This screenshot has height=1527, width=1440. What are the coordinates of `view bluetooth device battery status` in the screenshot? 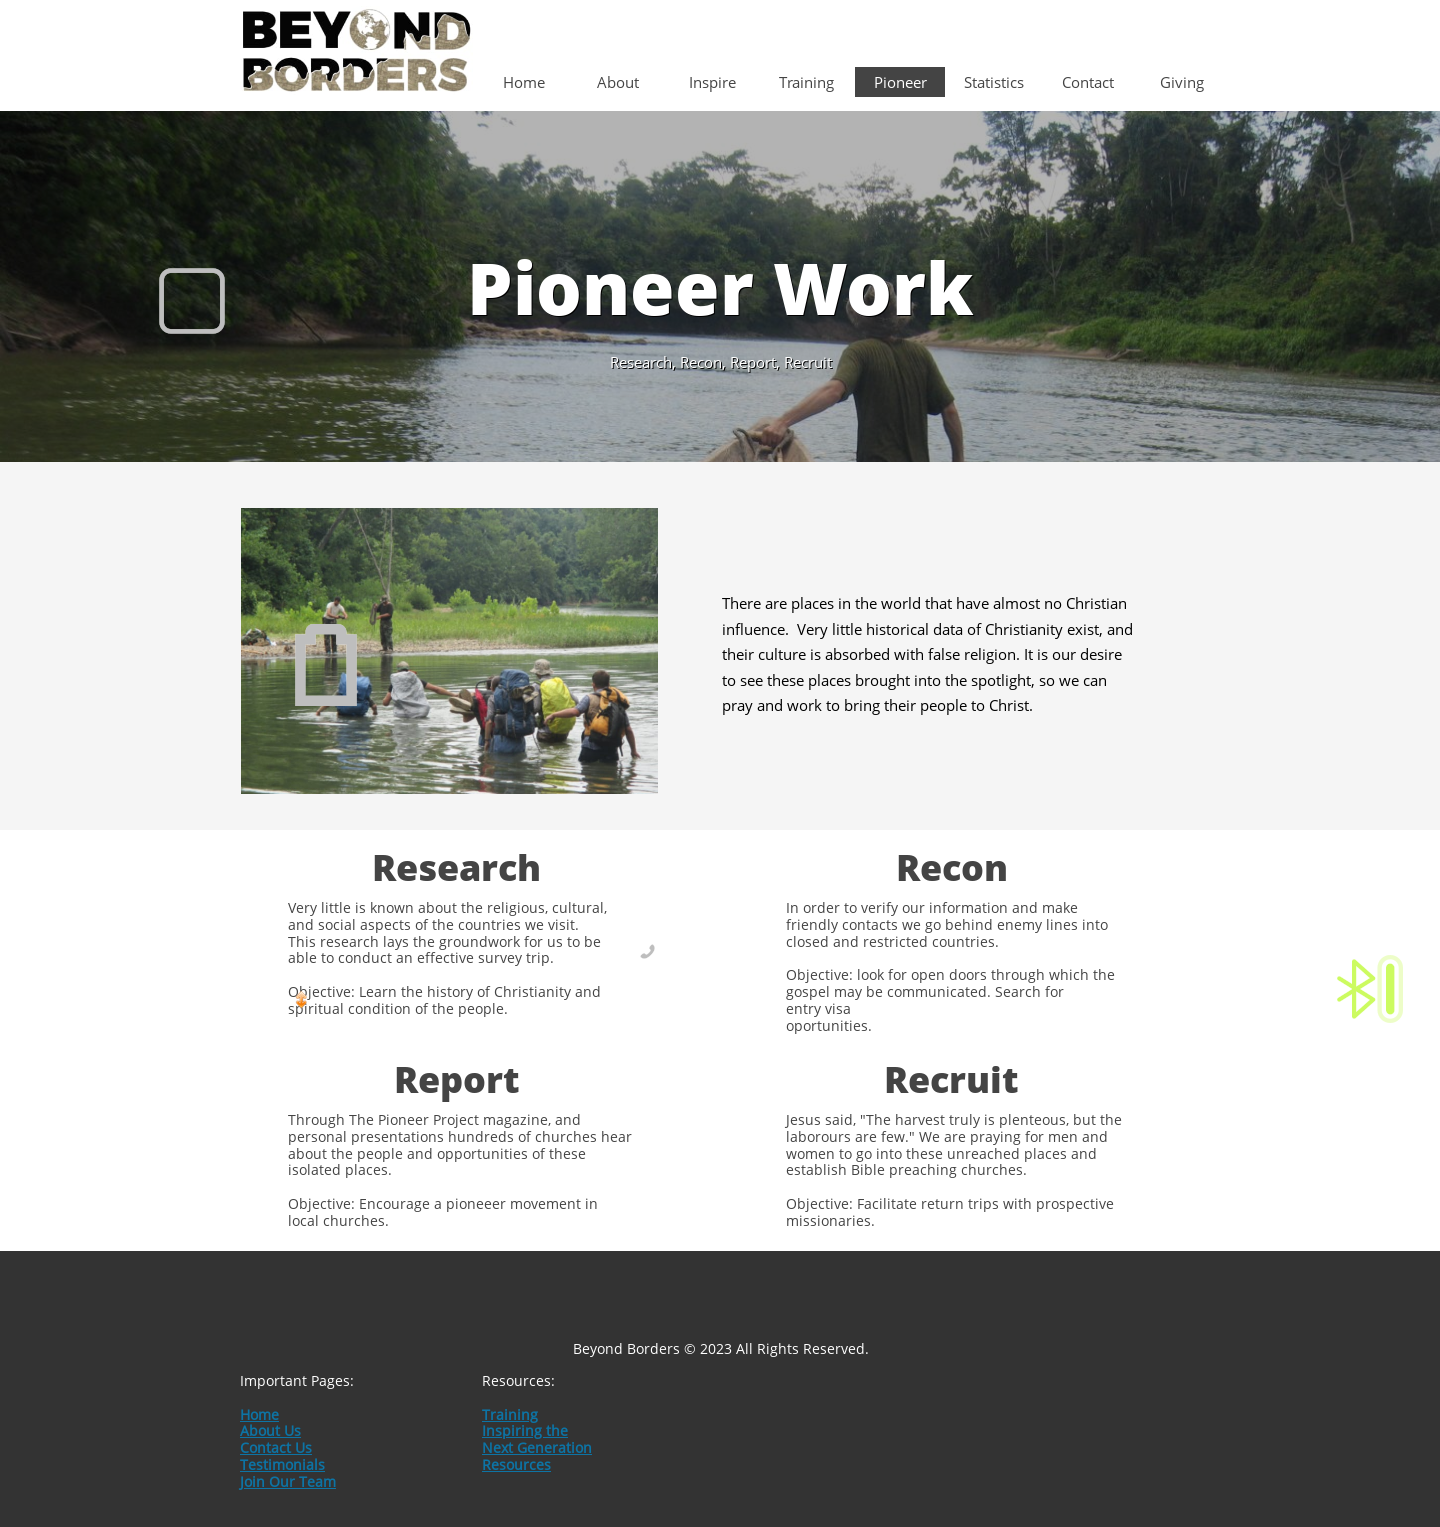 It's located at (1369, 989).